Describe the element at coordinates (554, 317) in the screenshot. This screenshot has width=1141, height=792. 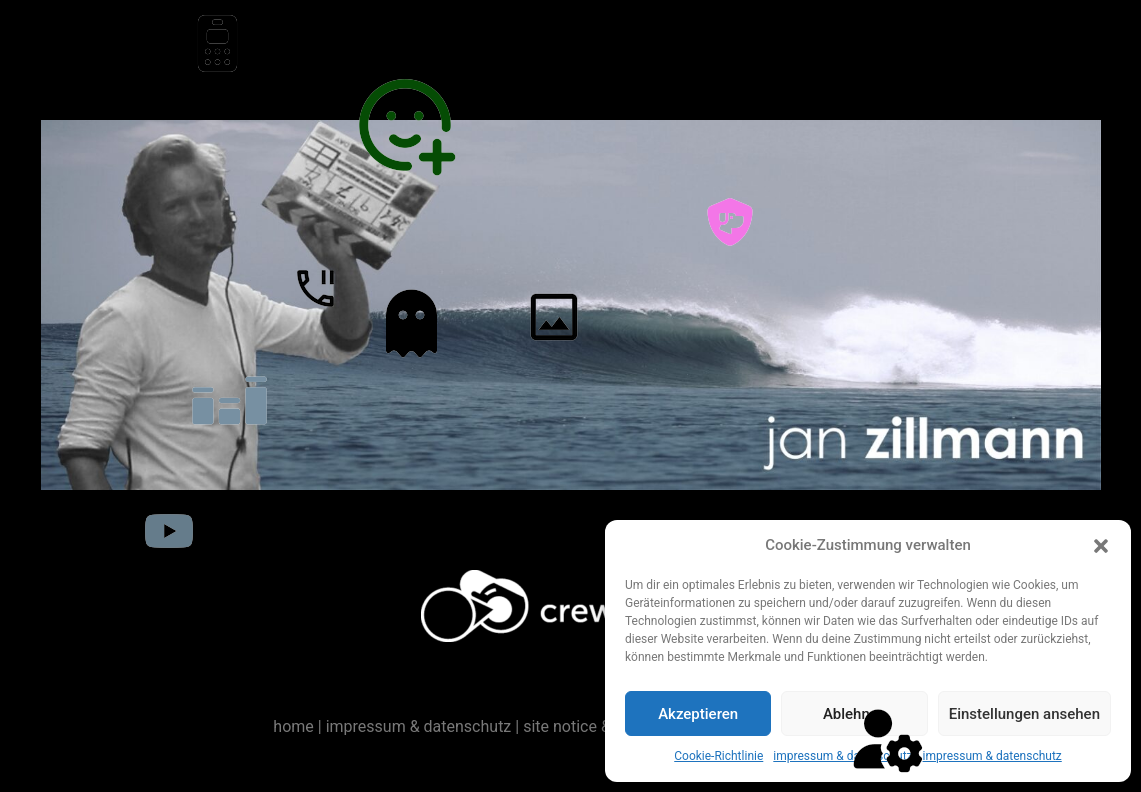
I see `view photos or images` at that location.